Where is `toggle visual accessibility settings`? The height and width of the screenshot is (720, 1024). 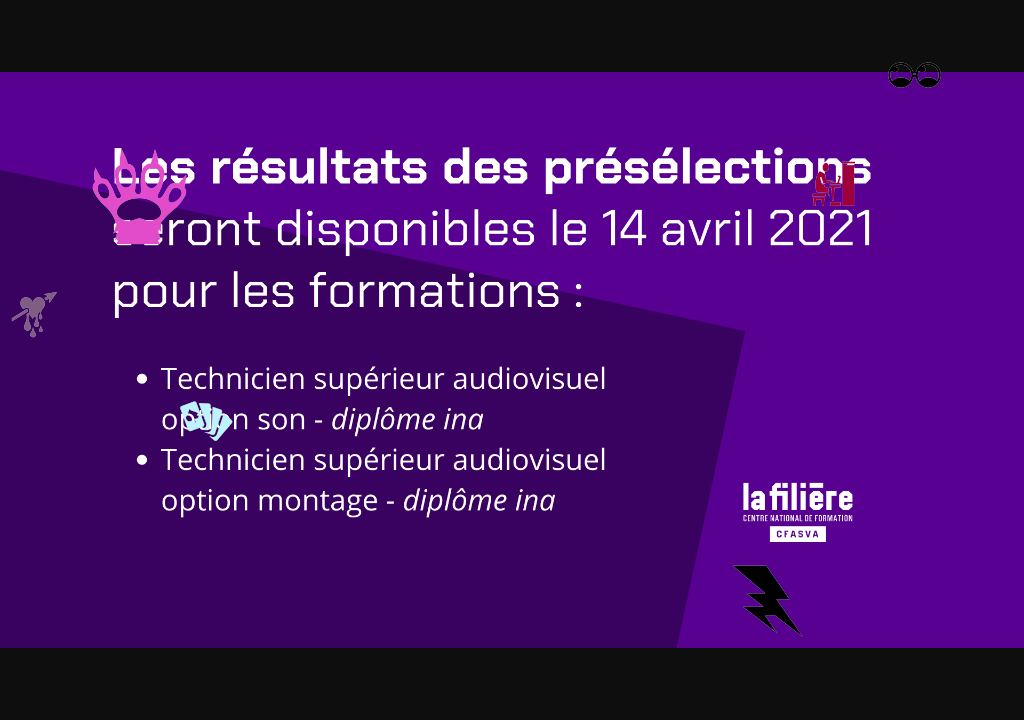
toggle visual accessibility settings is located at coordinates (915, 74).